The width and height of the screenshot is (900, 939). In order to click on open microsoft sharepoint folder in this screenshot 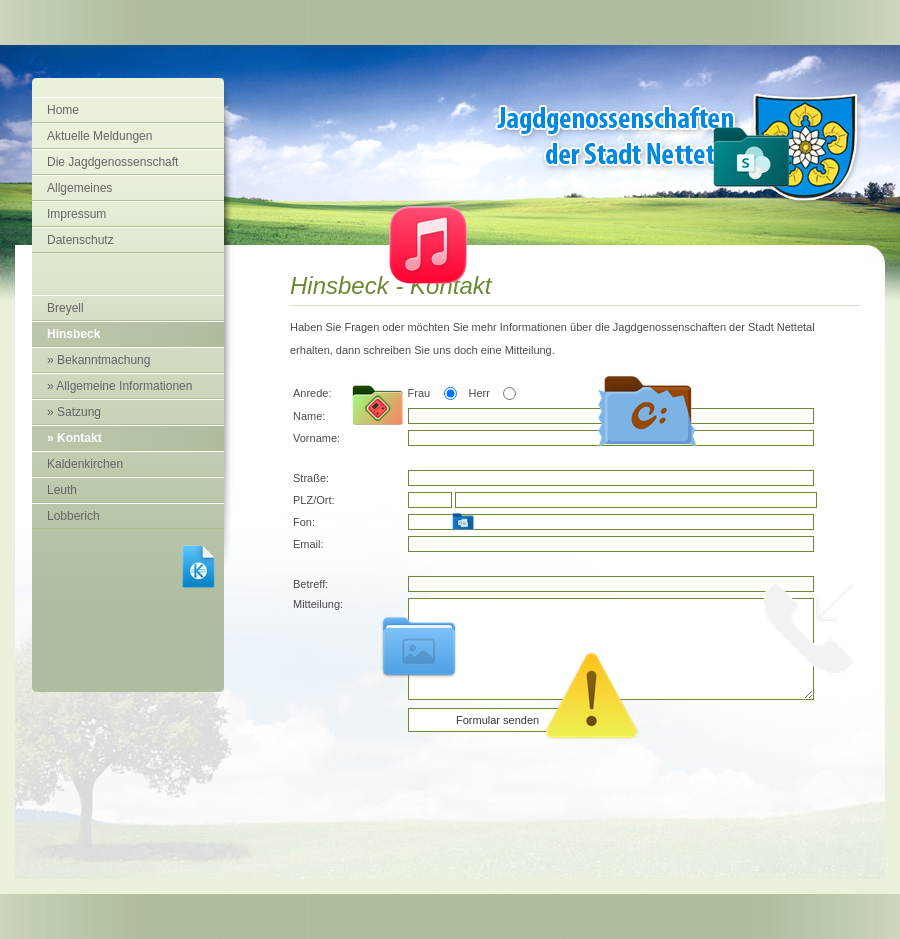, I will do `click(751, 159)`.